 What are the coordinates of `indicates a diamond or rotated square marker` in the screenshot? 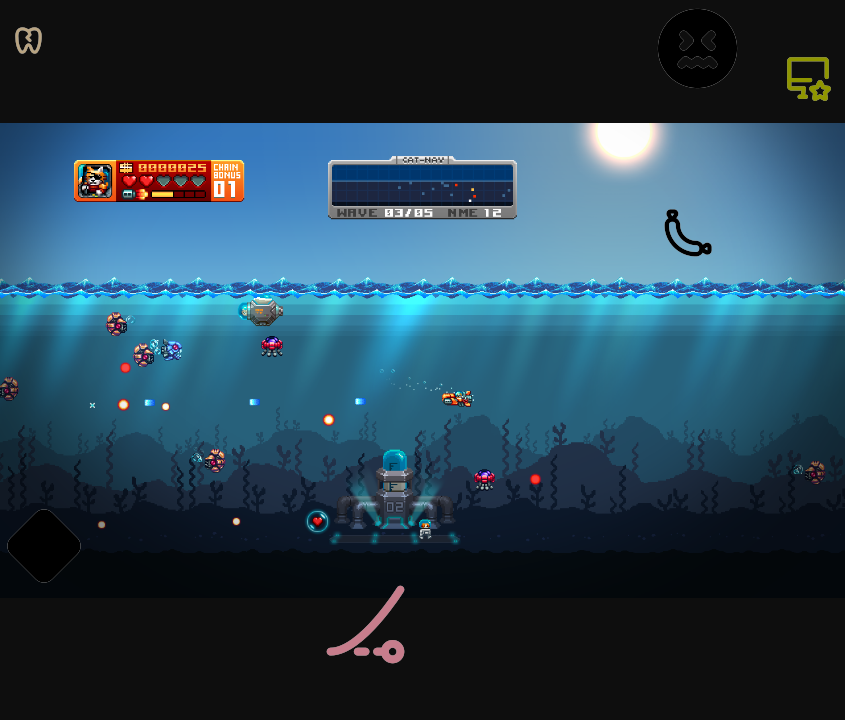 It's located at (44, 546).